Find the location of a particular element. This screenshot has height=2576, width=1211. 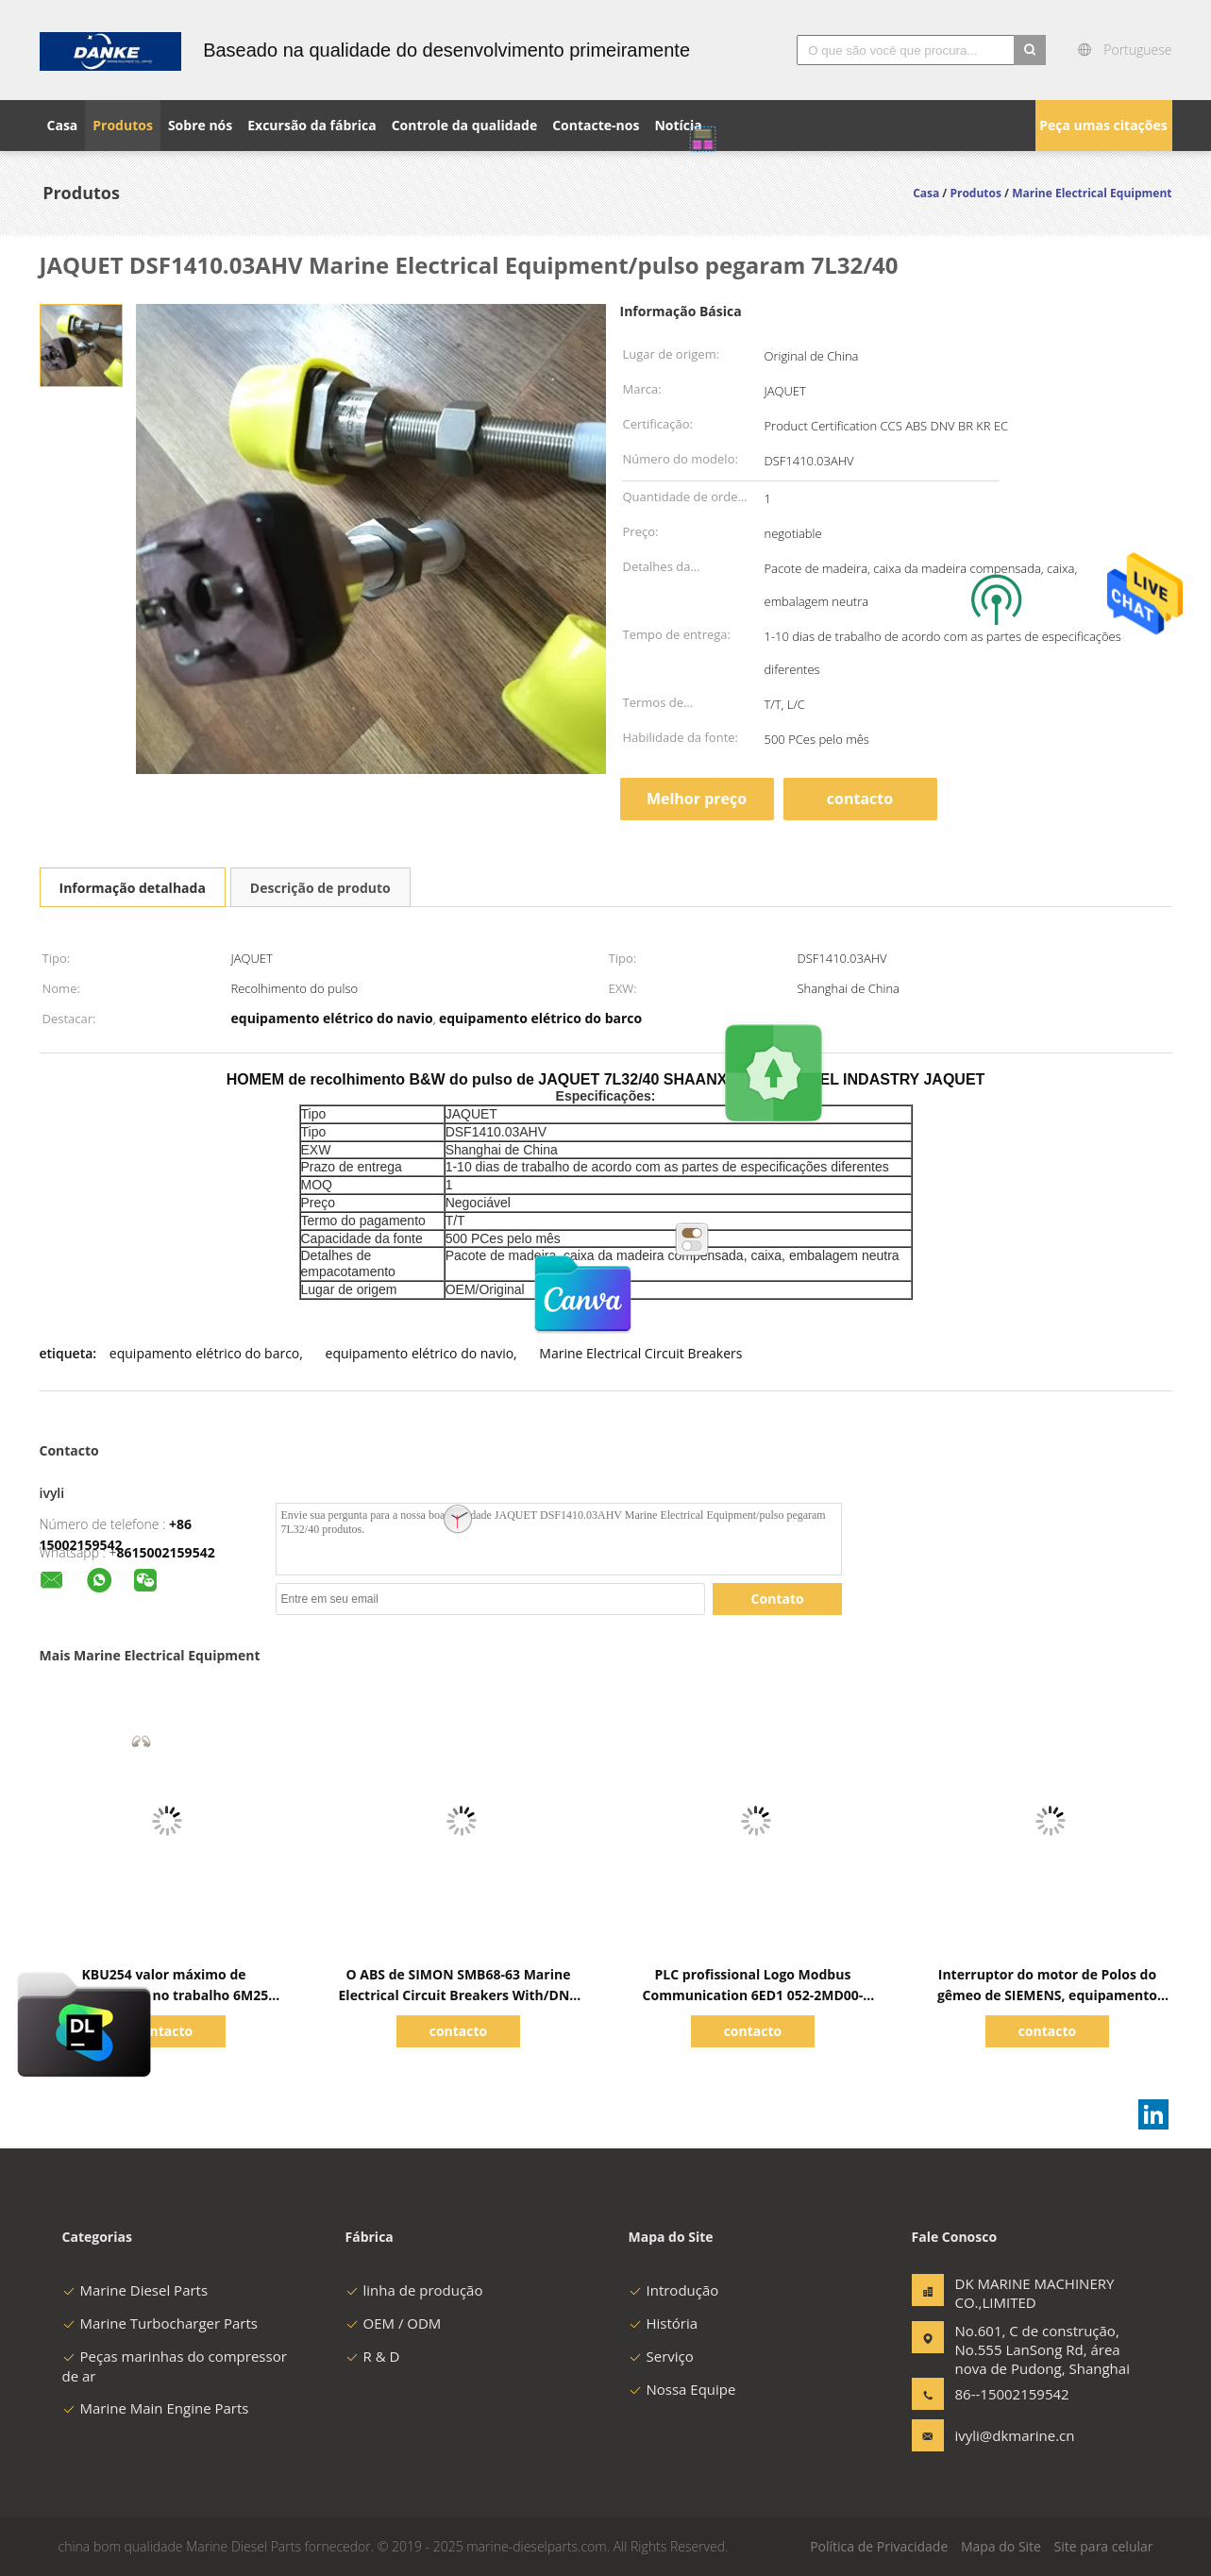

check for operating system updates is located at coordinates (773, 1072).